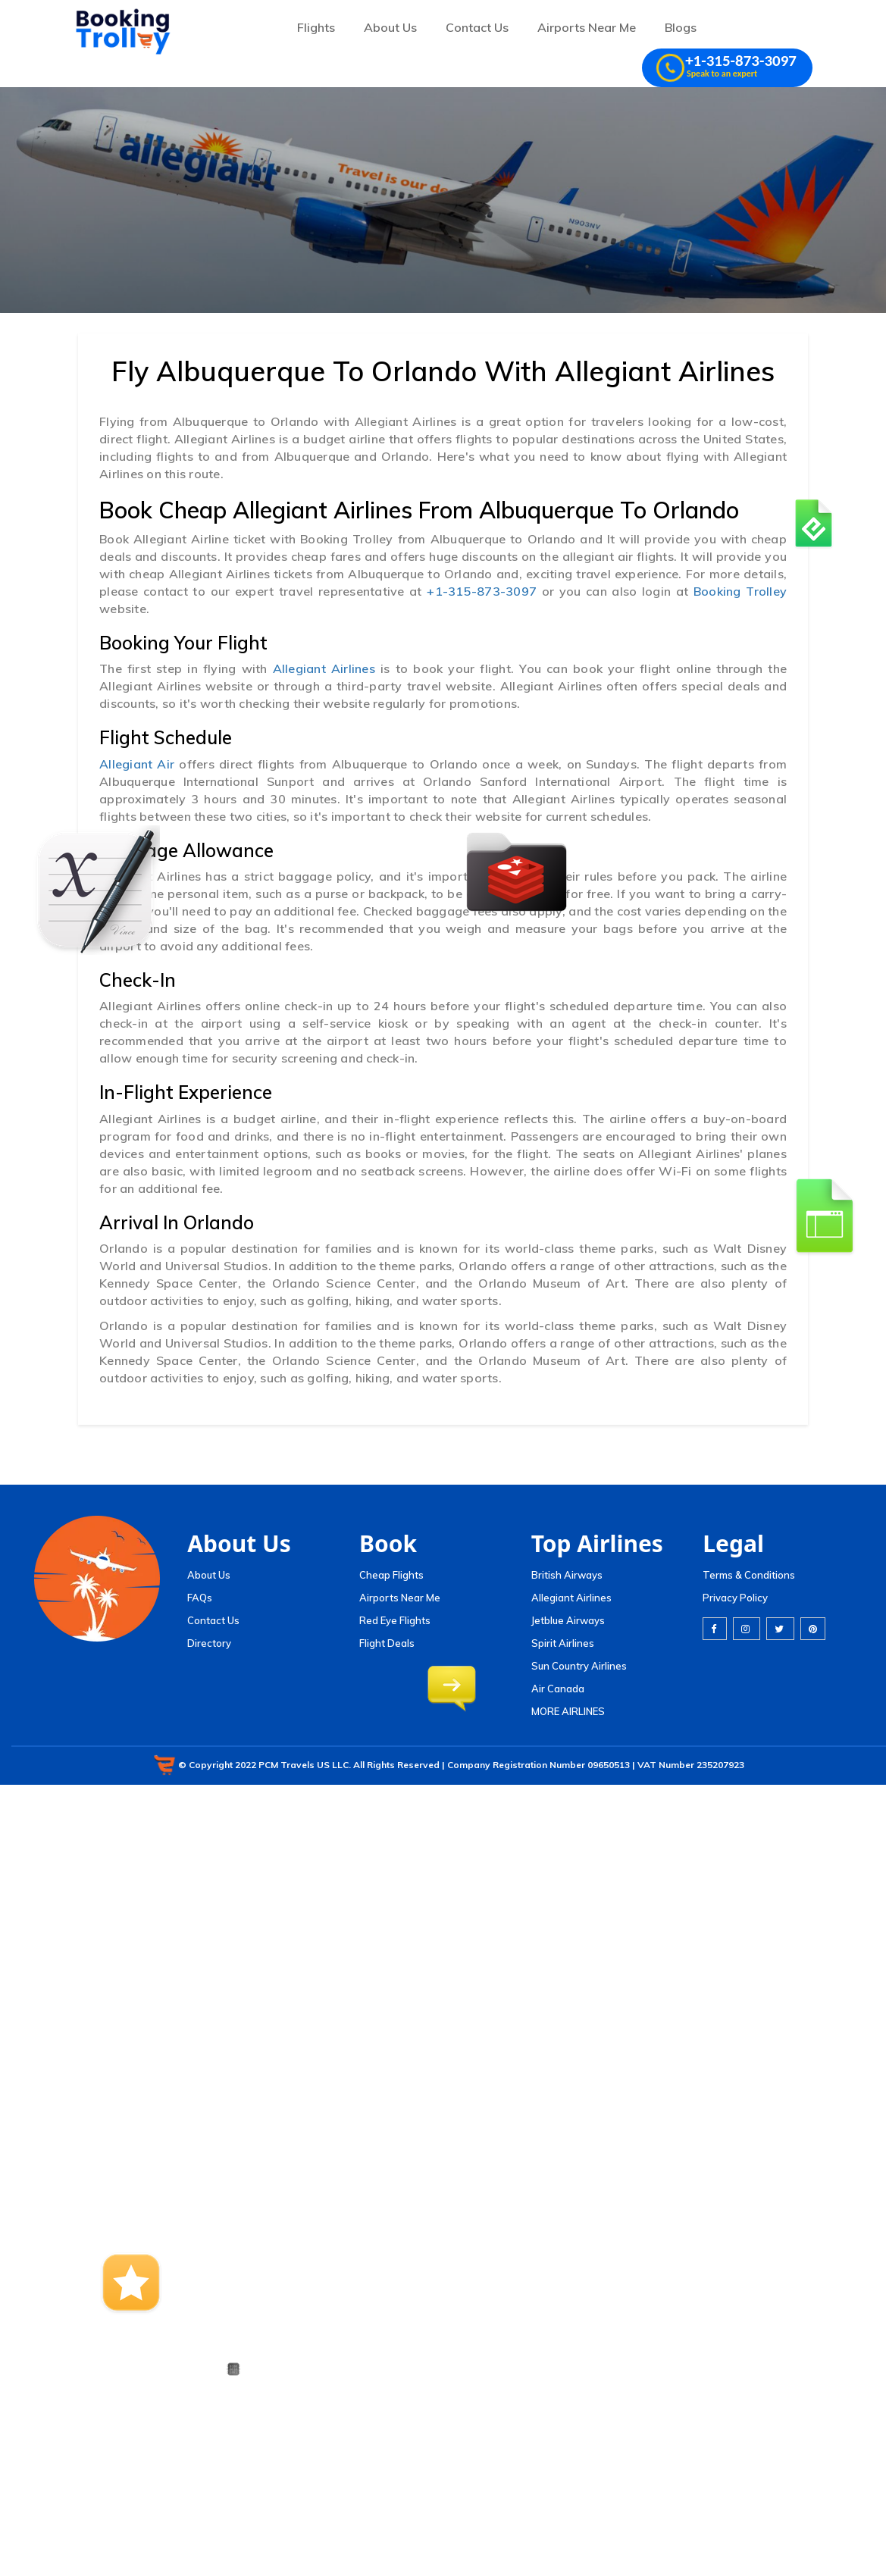 The height and width of the screenshot is (2576, 886). What do you see at coordinates (452, 1688) in the screenshot?
I see `user status: away or stepped out` at bounding box center [452, 1688].